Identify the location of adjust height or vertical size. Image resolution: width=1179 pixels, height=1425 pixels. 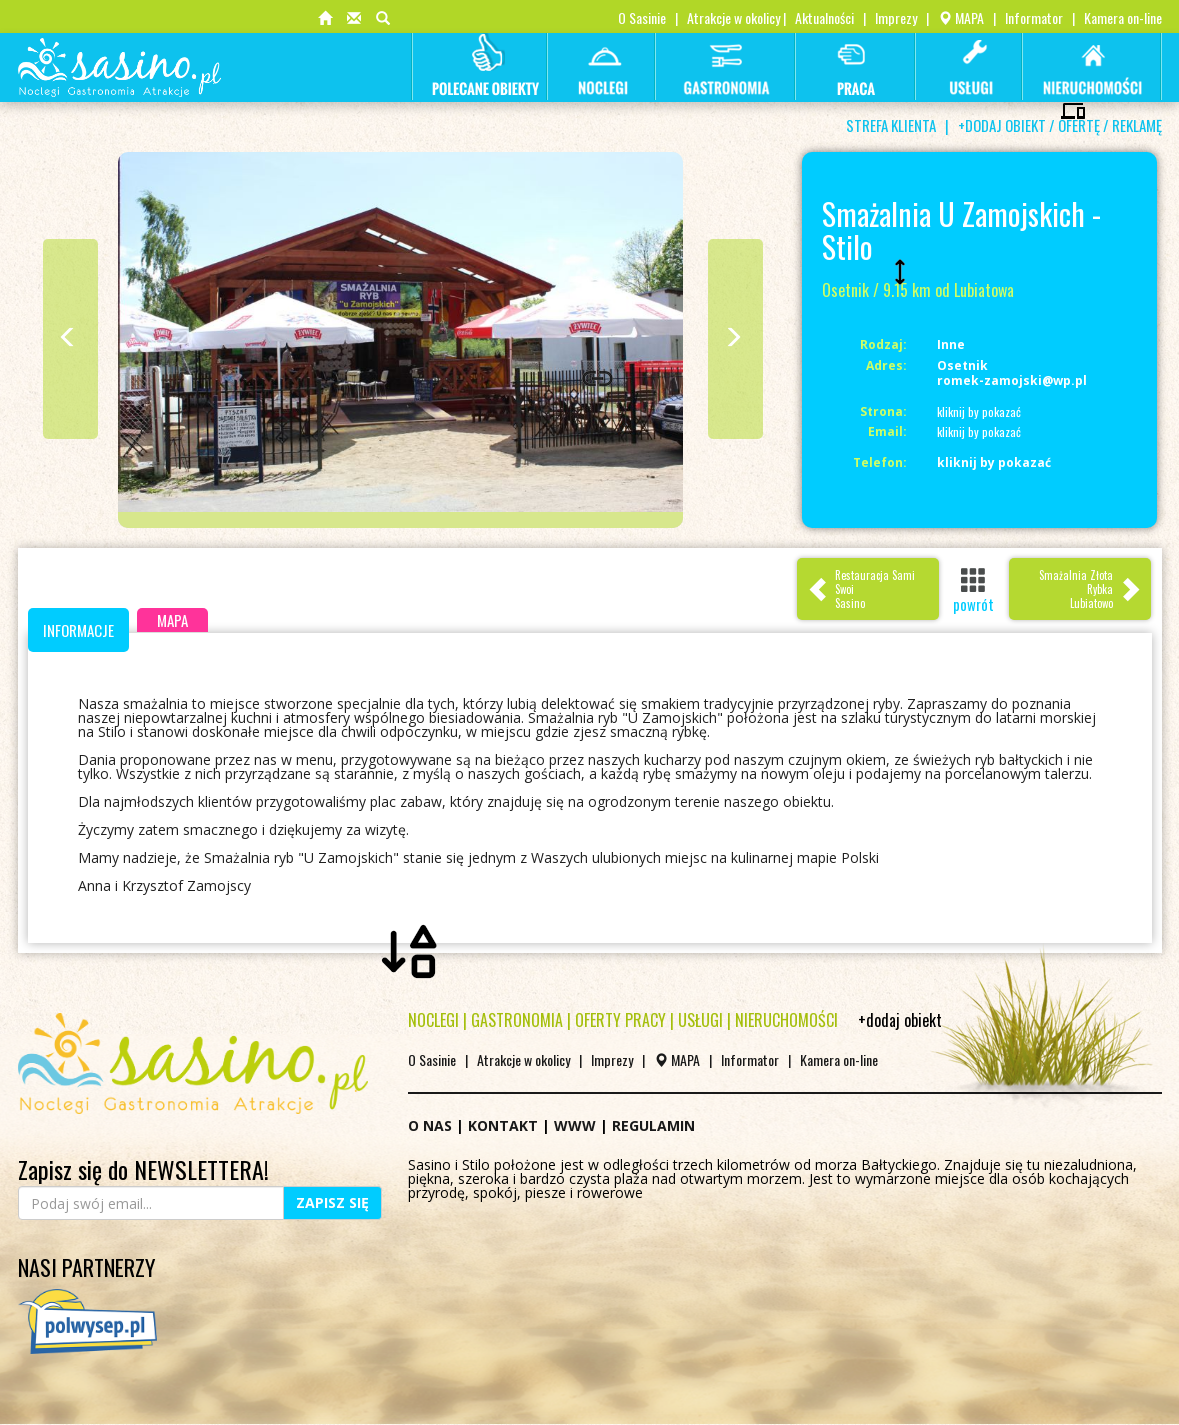
(900, 272).